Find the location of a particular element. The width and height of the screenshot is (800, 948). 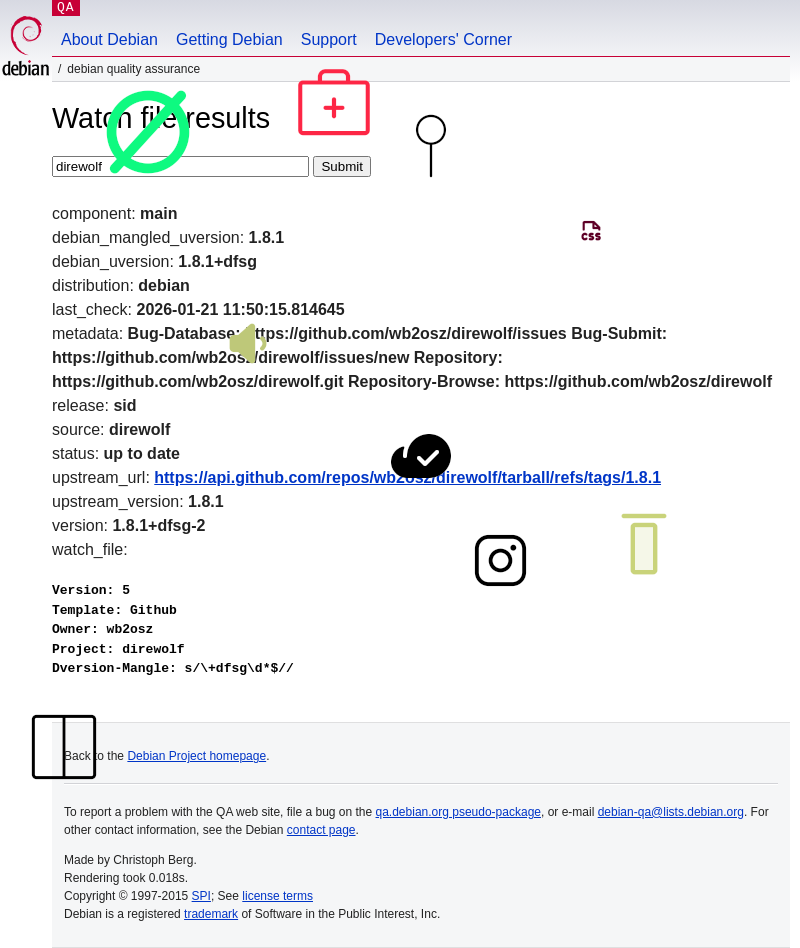

split view horizontally is located at coordinates (64, 747).